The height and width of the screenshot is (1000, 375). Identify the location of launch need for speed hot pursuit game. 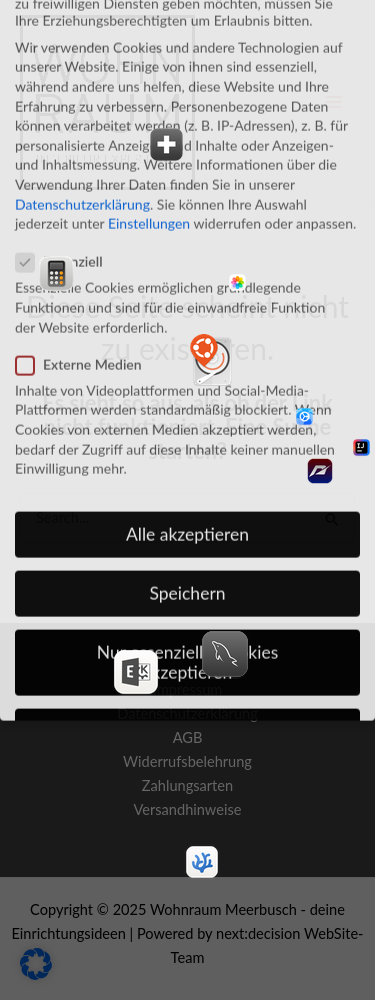
(320, 471).